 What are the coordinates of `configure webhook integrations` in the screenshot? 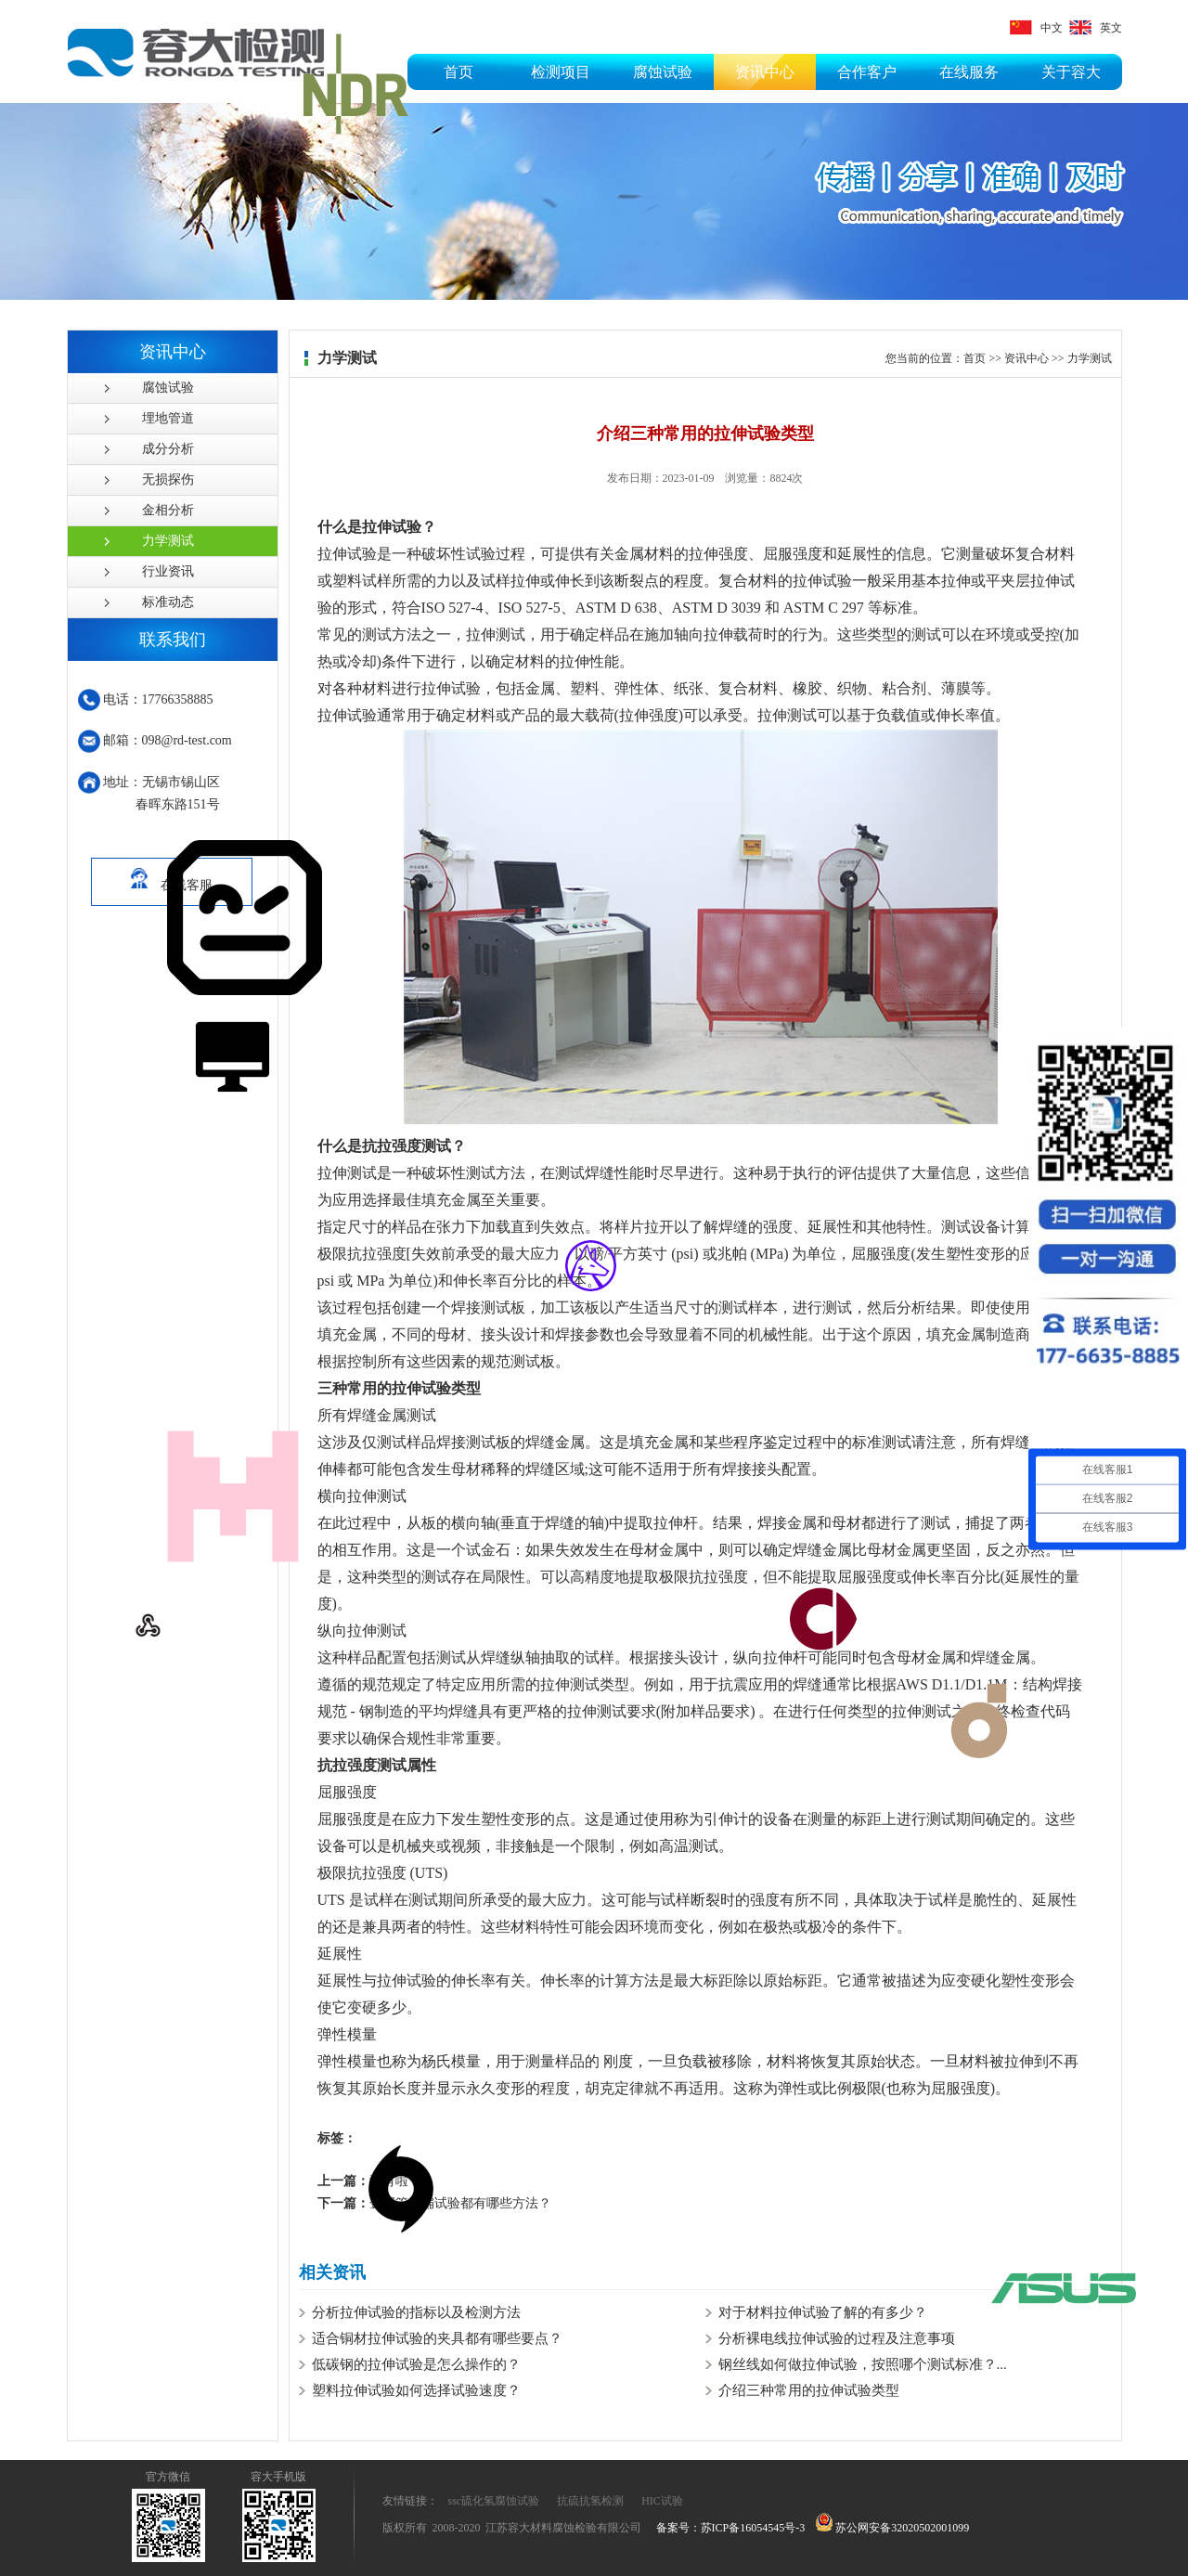 It's located at (148, 1625).